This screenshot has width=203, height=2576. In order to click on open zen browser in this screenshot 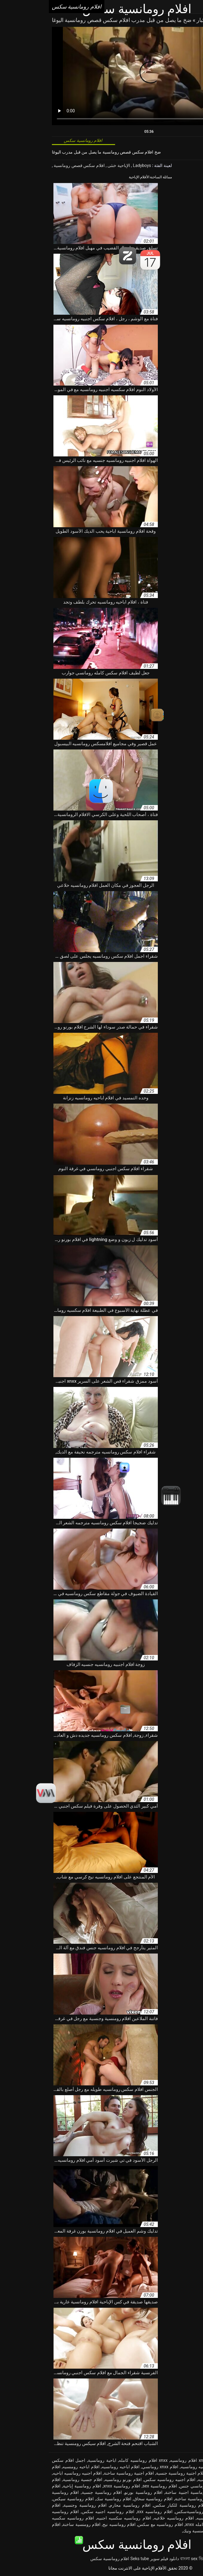, I will do `click(128, 256)`.